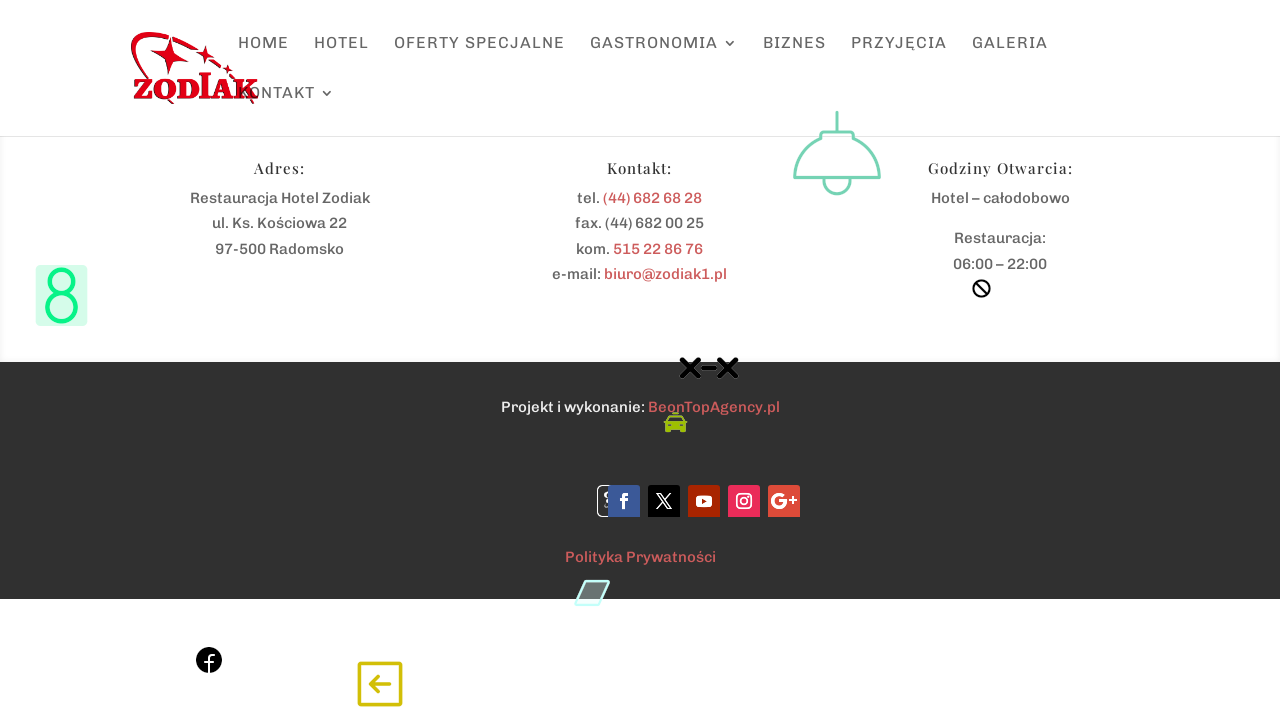 The image size is (1280, 720). Describe the element at coordinates (709, 368) in the screenshot. I see `perform subtraction operation` at that location.